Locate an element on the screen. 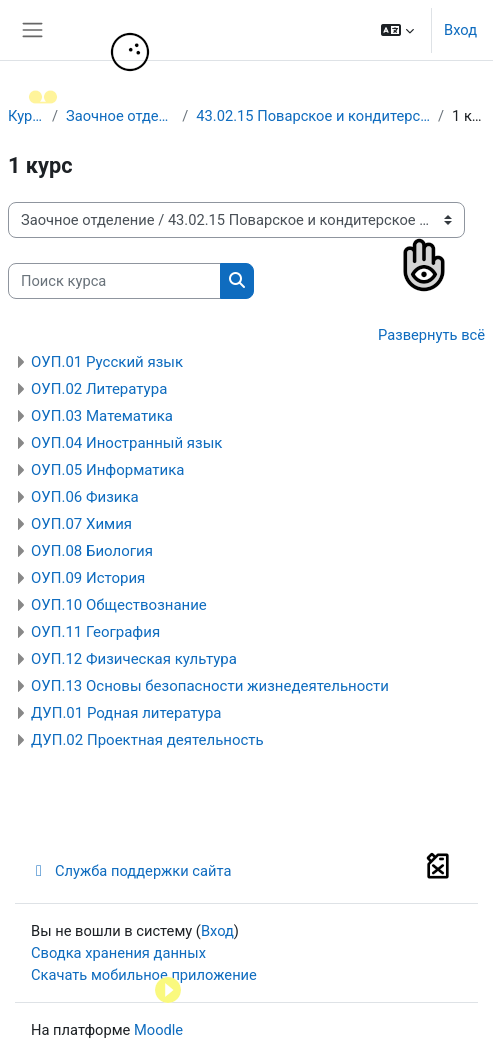 The width and height of the screenshot is (493, 1057). enable palm recognition or hand-based biometric authentication is located at coordinates (424, 265).